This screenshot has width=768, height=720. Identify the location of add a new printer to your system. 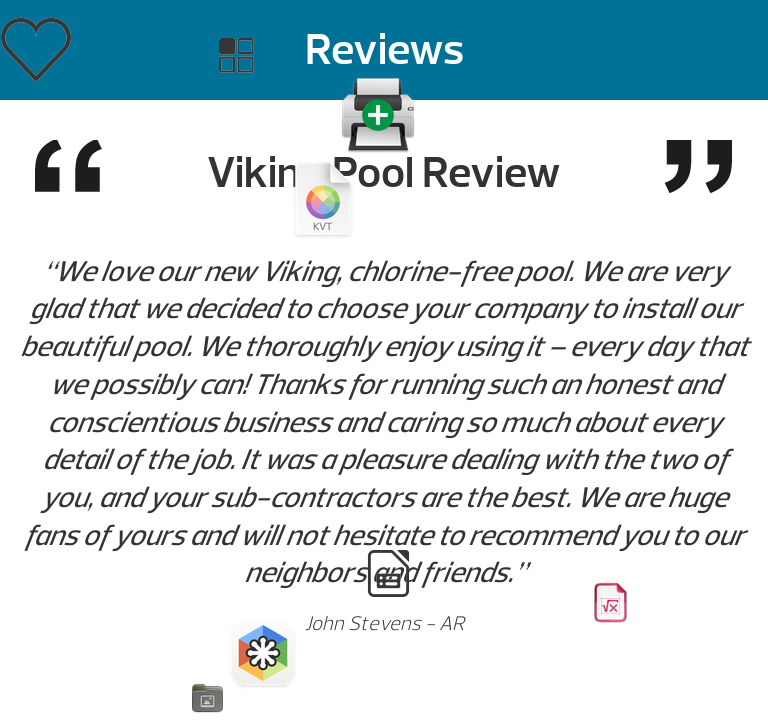
(378, 115).